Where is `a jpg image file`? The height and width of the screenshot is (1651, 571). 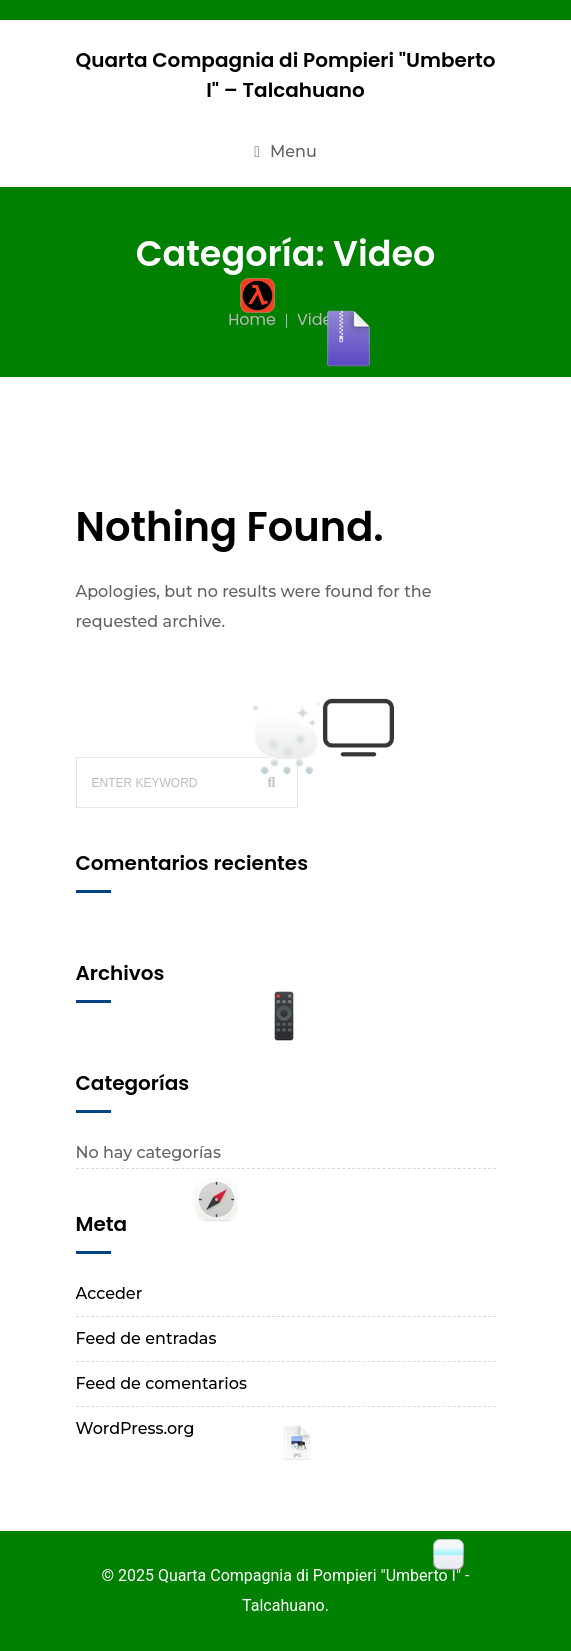 a jpg image file is located at coordinates (297, 1443).